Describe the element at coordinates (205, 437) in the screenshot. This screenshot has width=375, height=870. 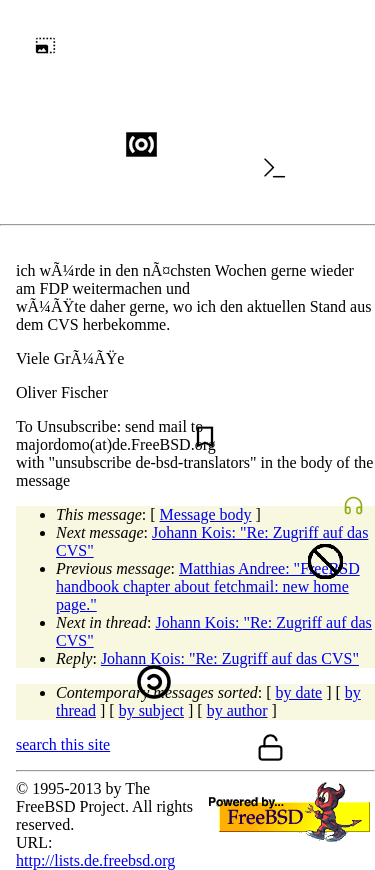
I see `save this item for later` at that location.